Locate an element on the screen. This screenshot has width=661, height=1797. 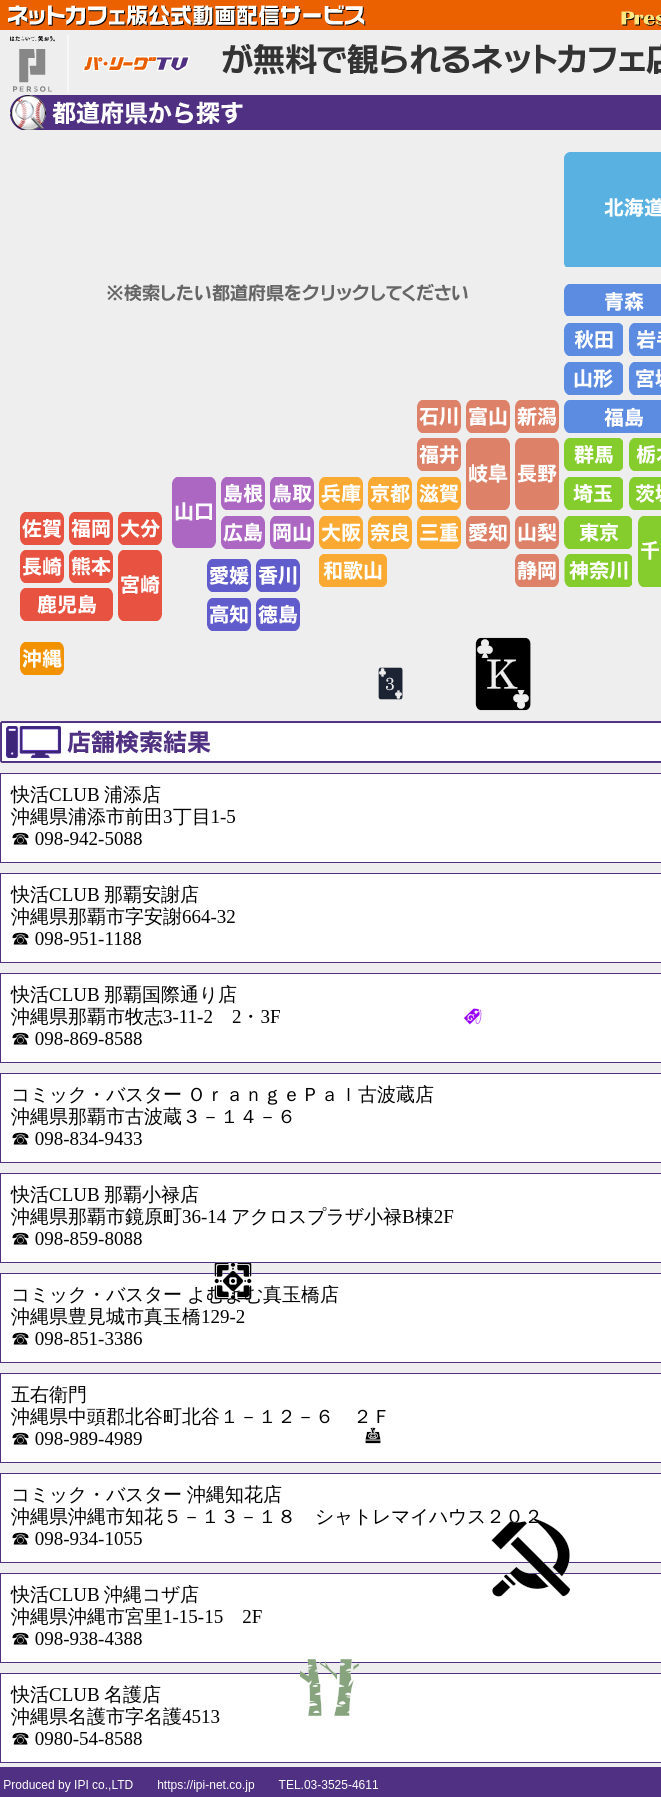
three of clubs playing card is located at coordinates (390, 683).